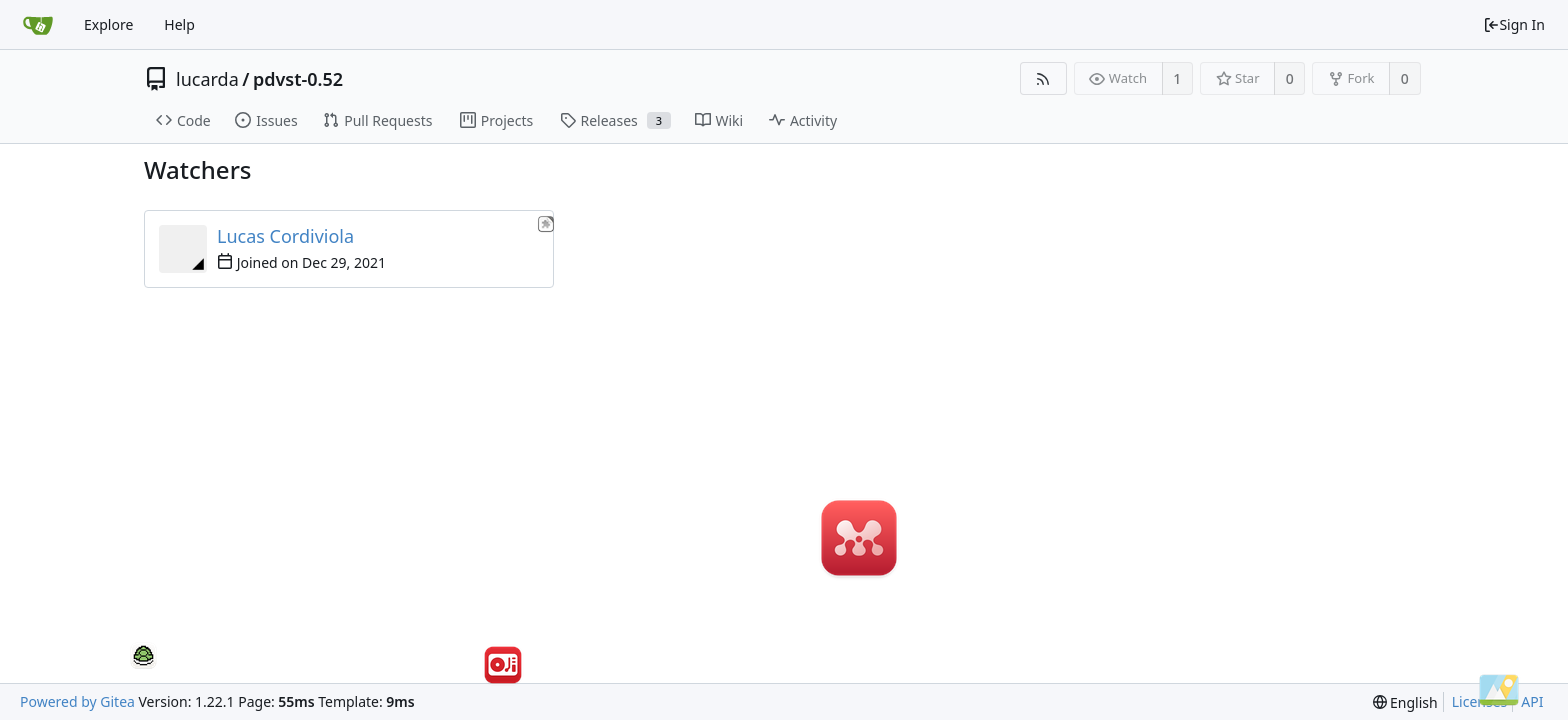  I want to click on open libreoffice templates, so click(546, 224).